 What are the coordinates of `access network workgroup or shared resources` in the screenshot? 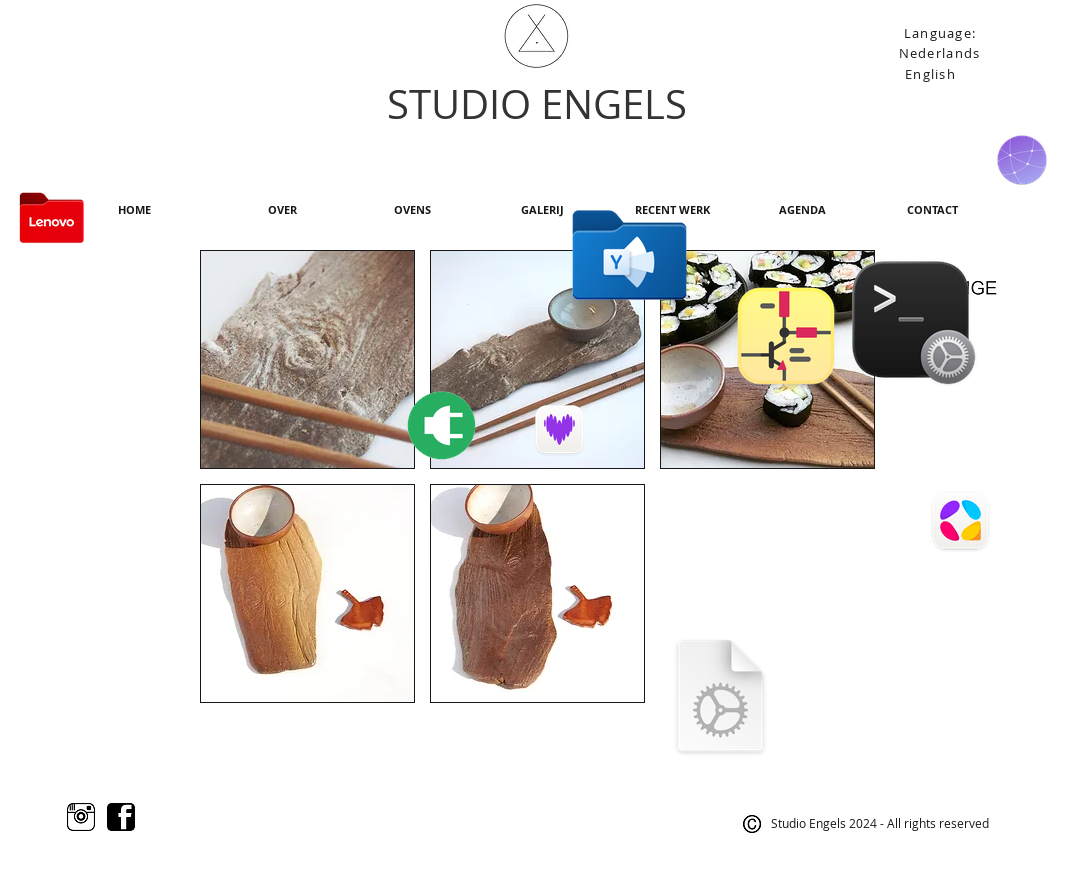 It's located at (1022, 160).